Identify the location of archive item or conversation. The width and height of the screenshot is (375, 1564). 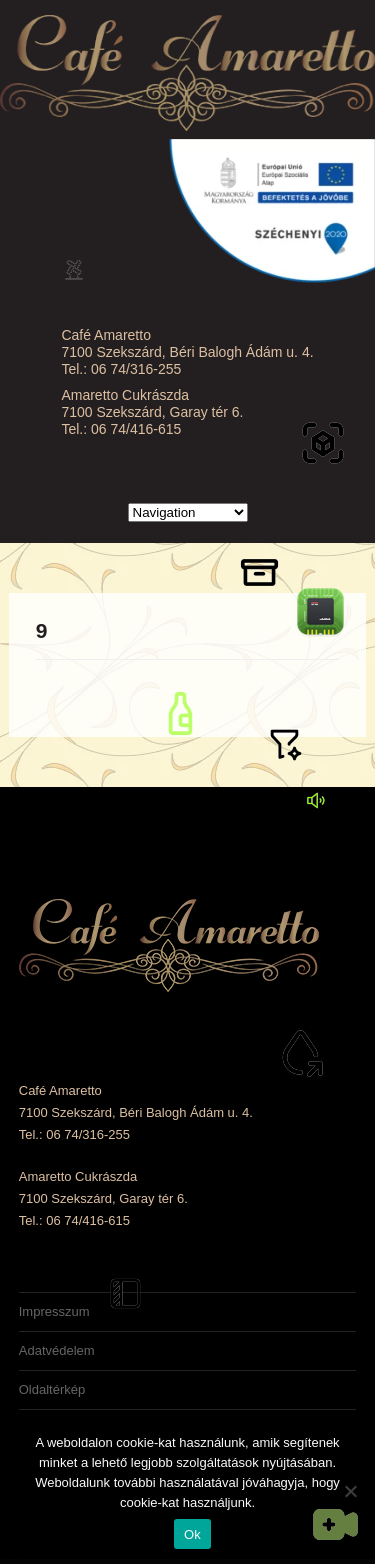
(259, 572).